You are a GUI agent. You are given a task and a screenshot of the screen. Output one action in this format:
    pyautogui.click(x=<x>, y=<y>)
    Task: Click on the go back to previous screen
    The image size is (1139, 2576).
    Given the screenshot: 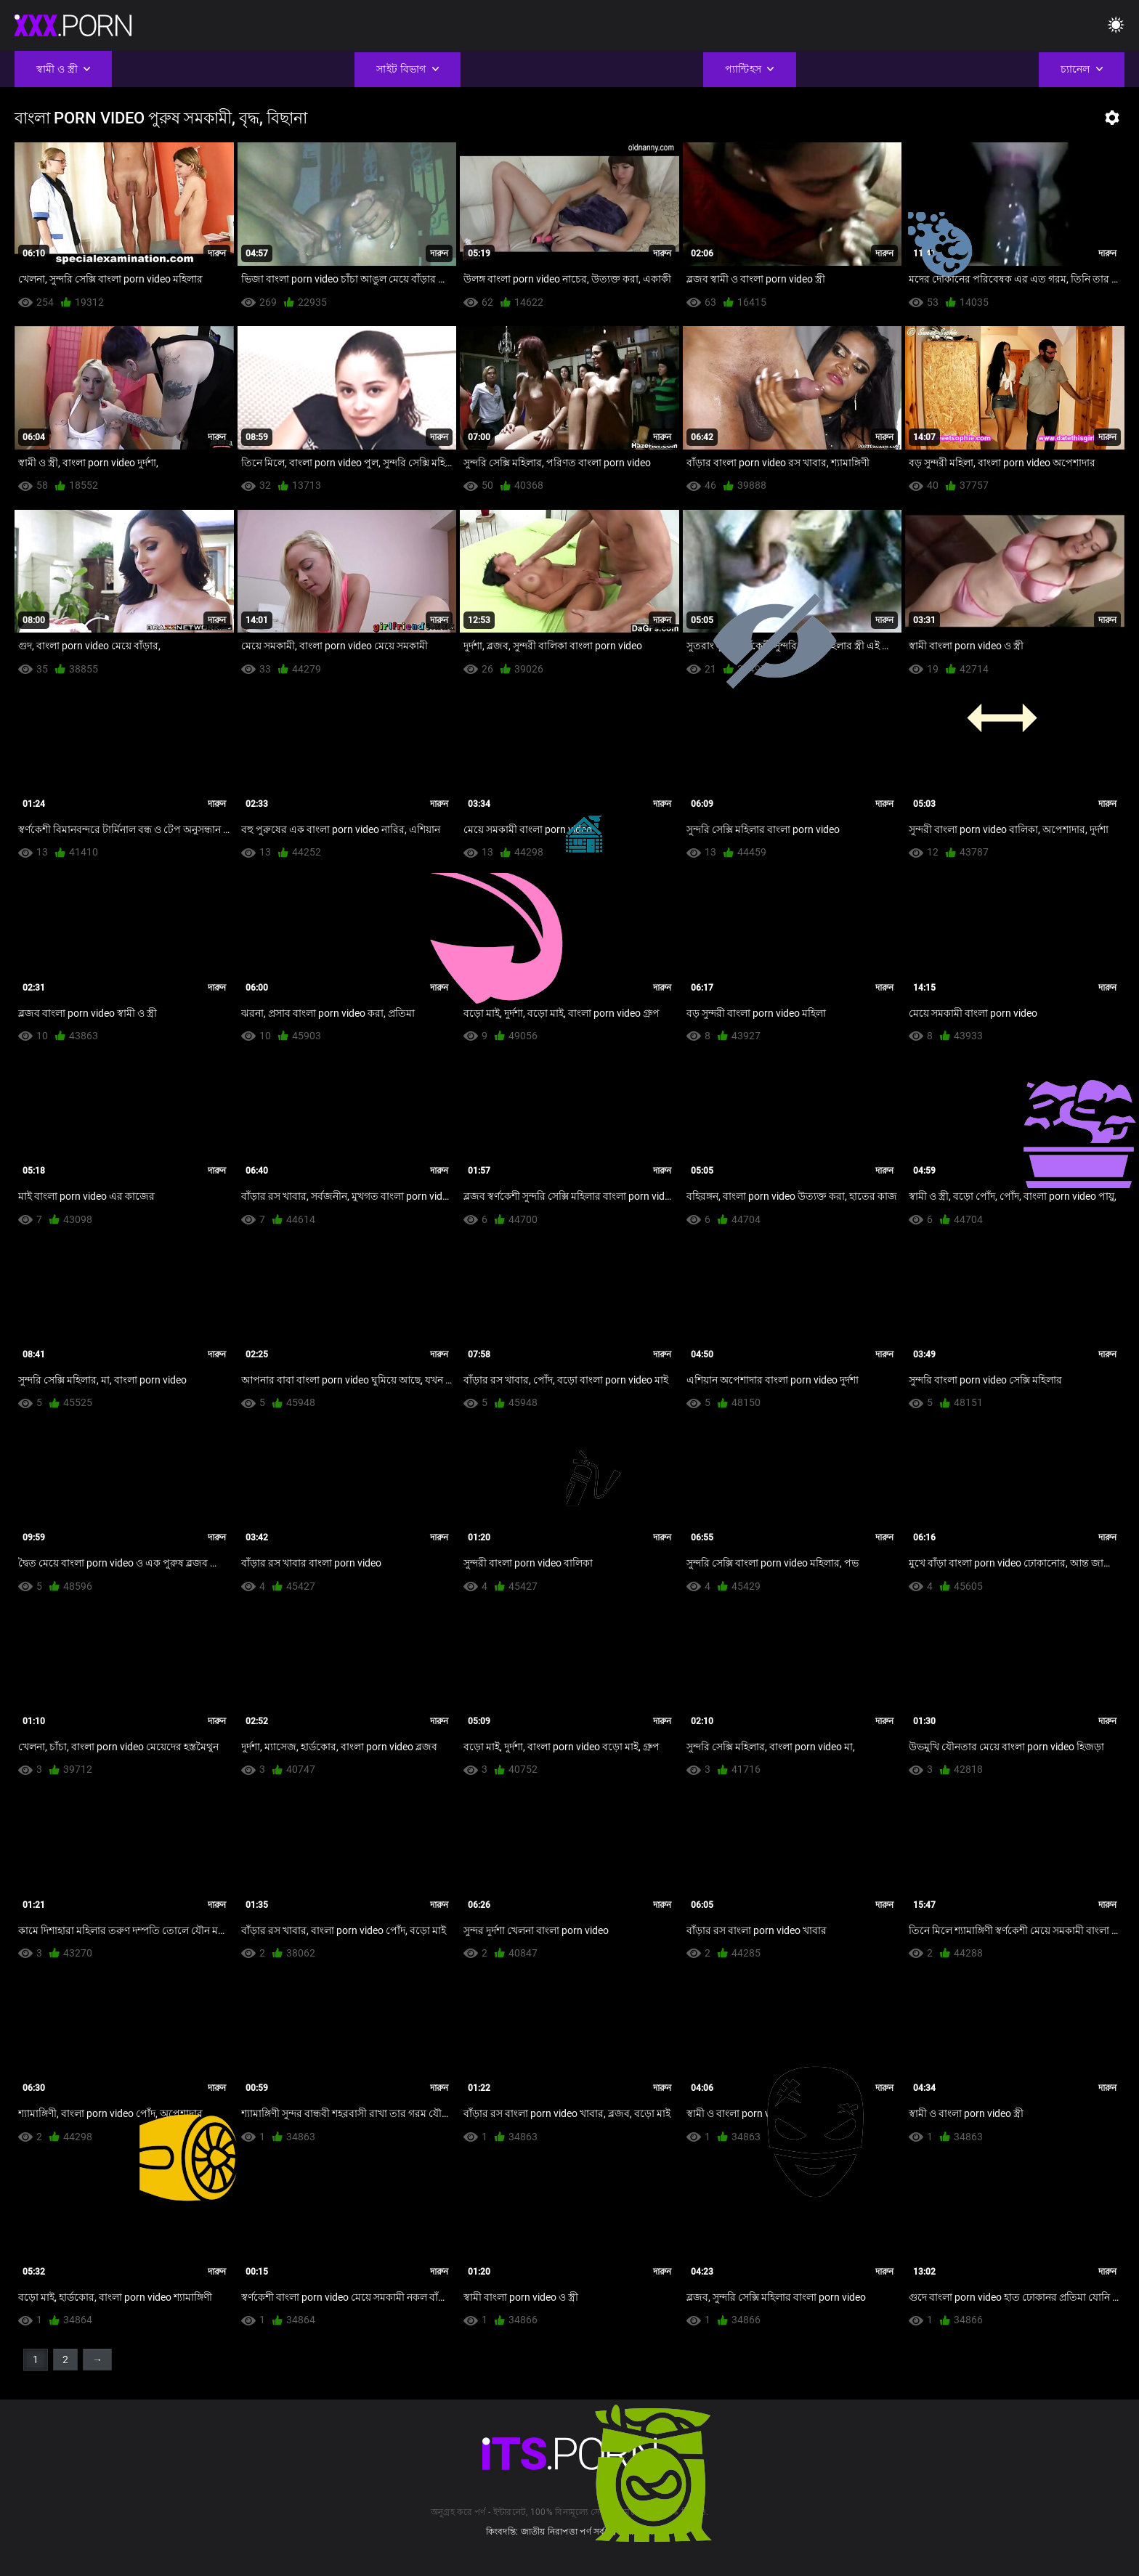 What is the action you would take?
    pyautogui.click(x=496, y=939)
    